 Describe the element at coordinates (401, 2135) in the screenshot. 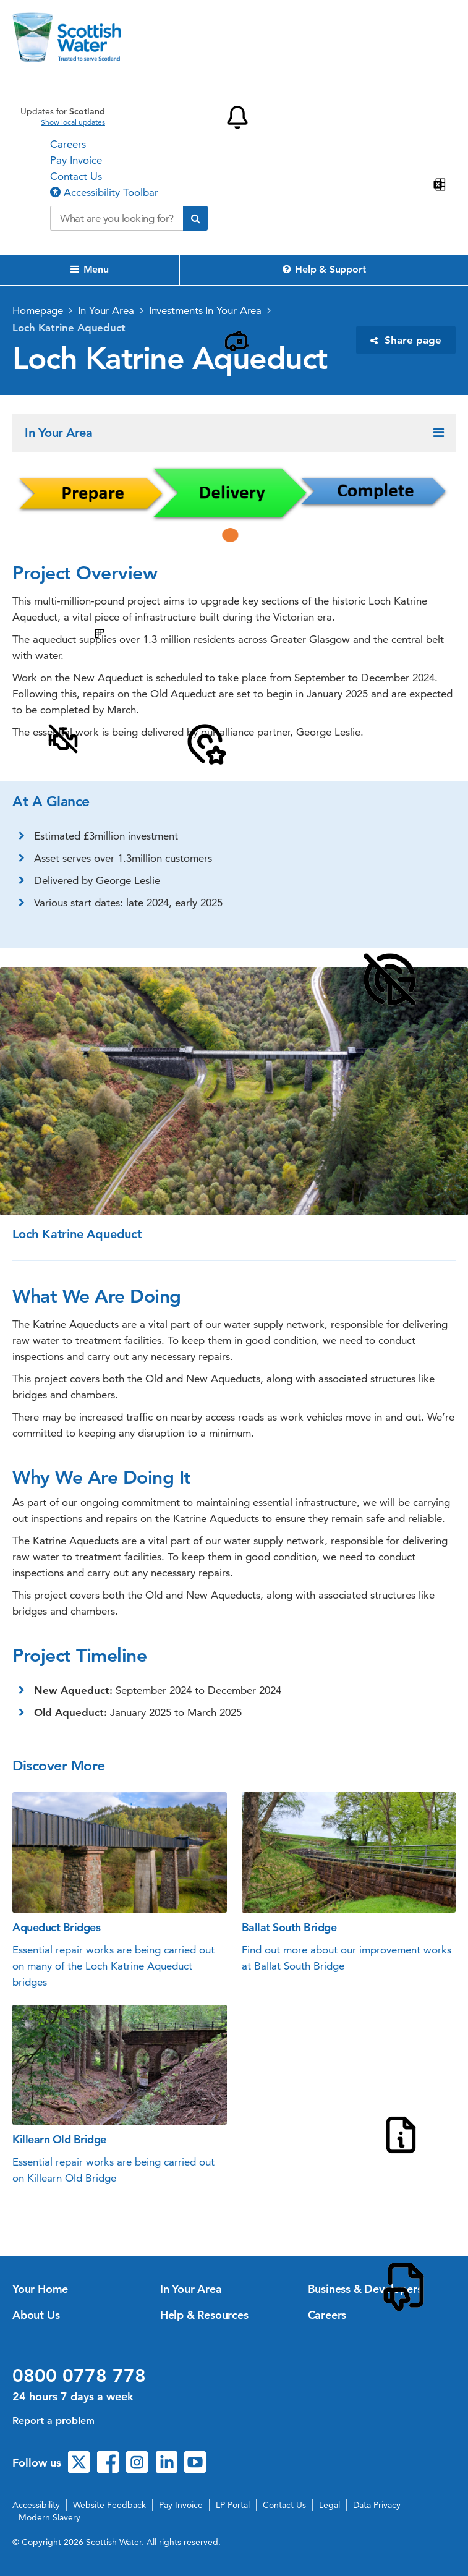

I see `view file details or properties` at that location.